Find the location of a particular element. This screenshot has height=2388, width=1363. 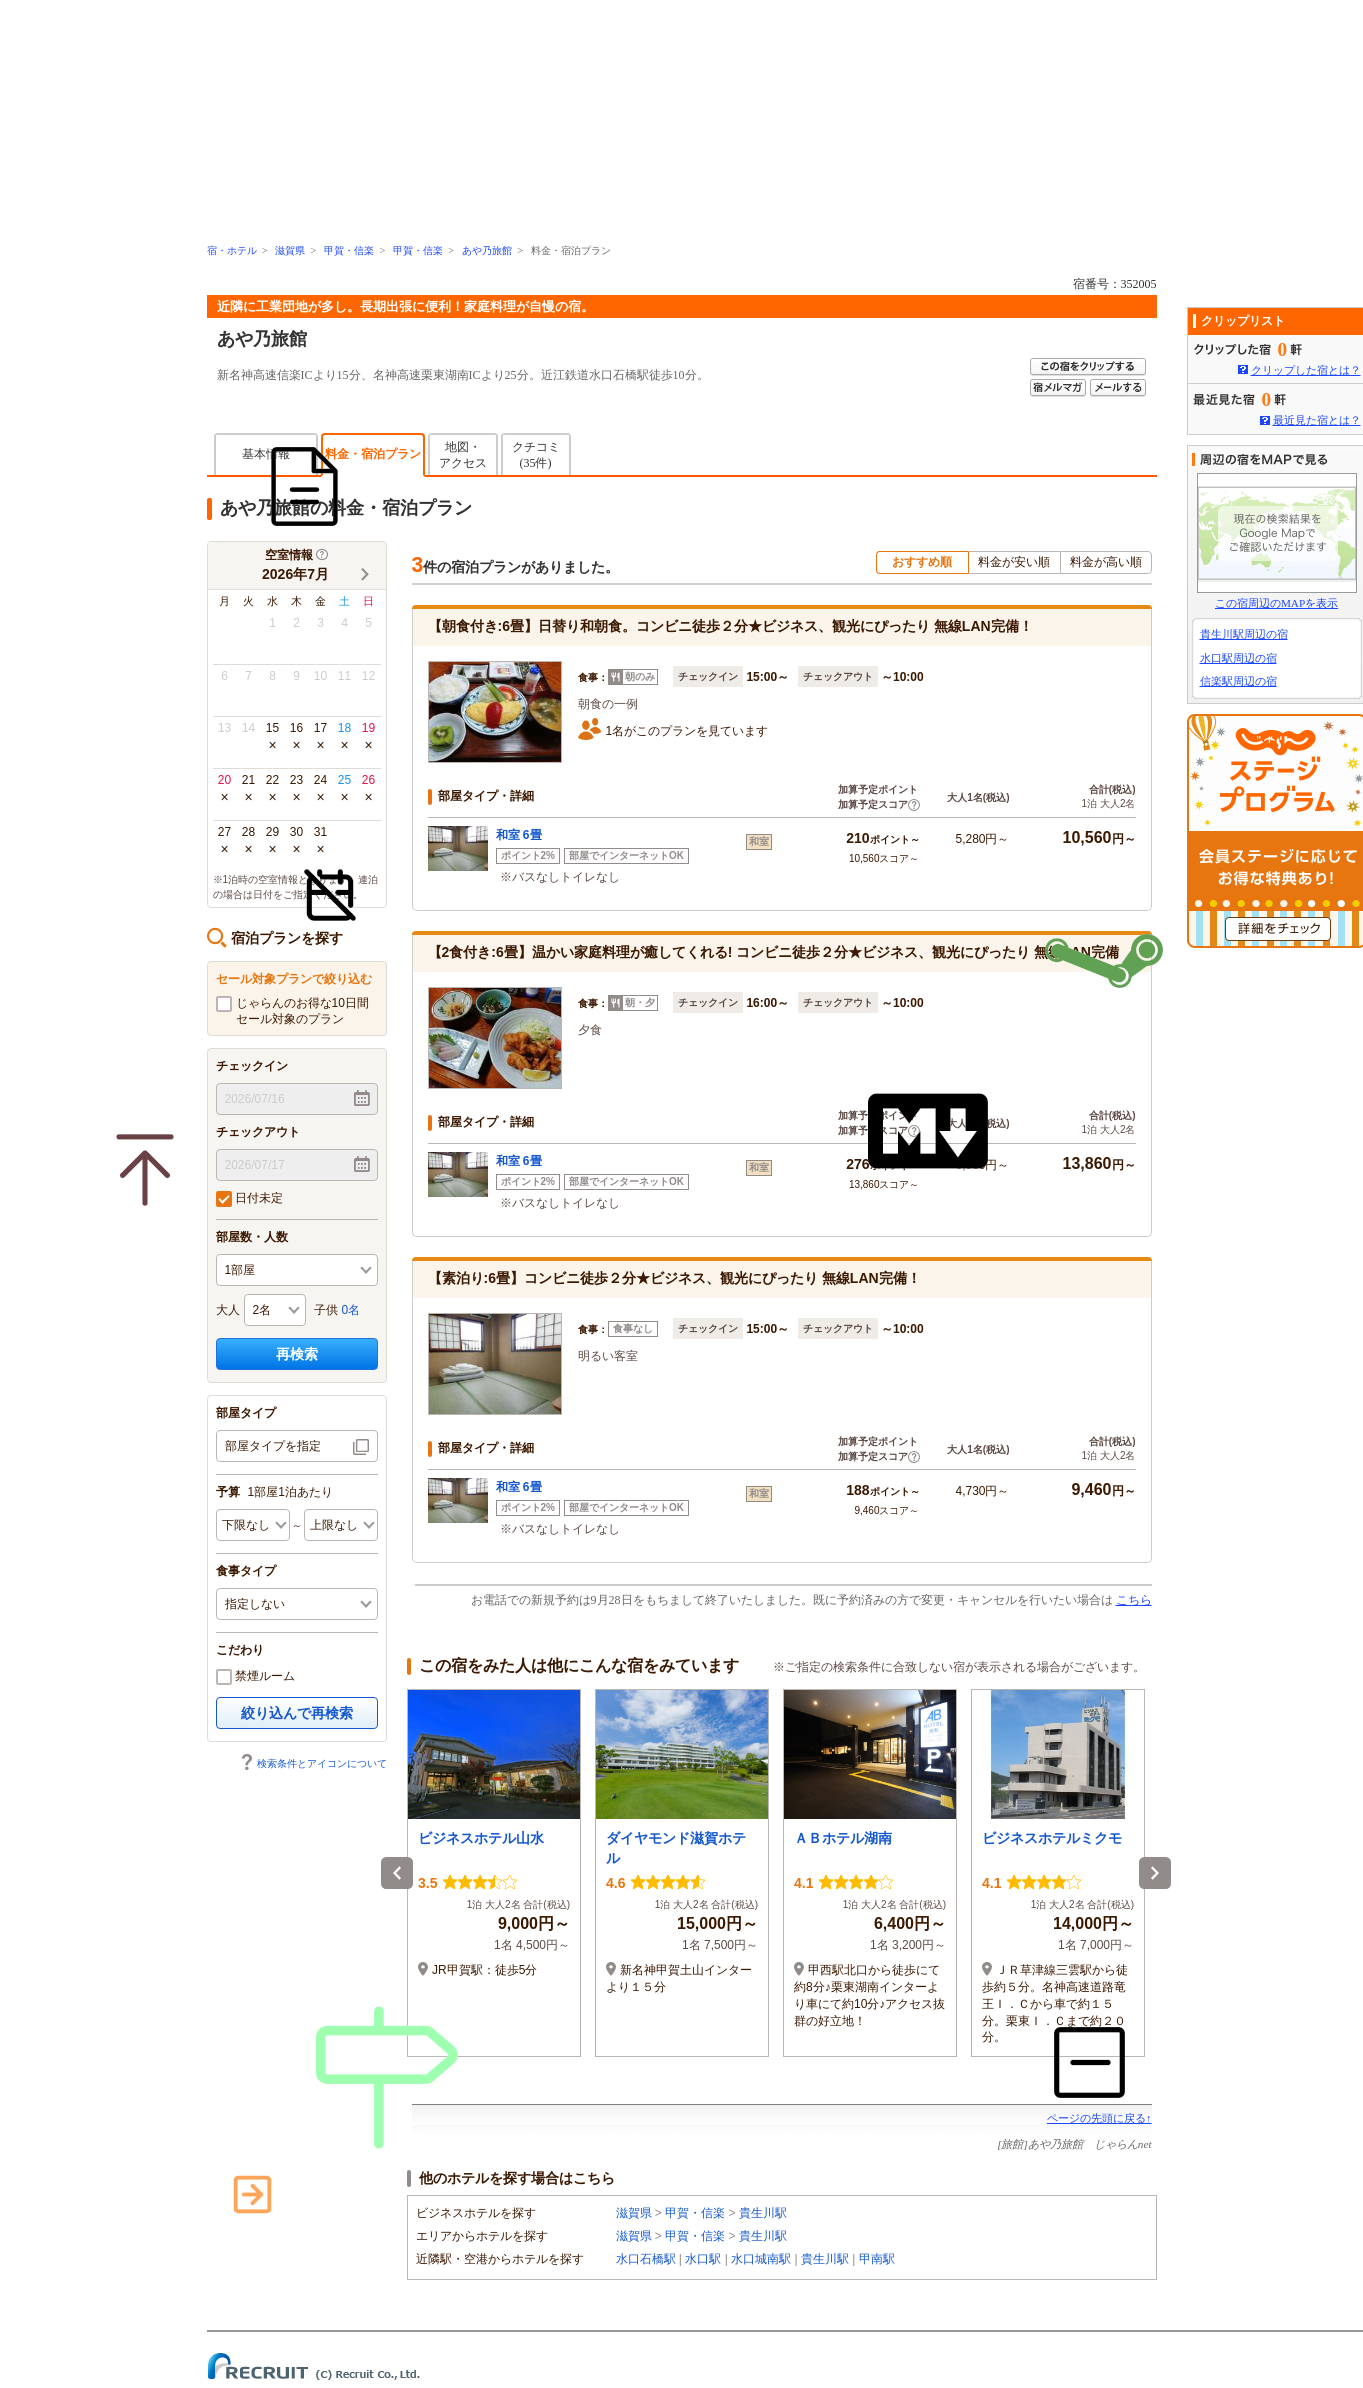

disable calendar or scheduling features is located at coordinates (330, 895).